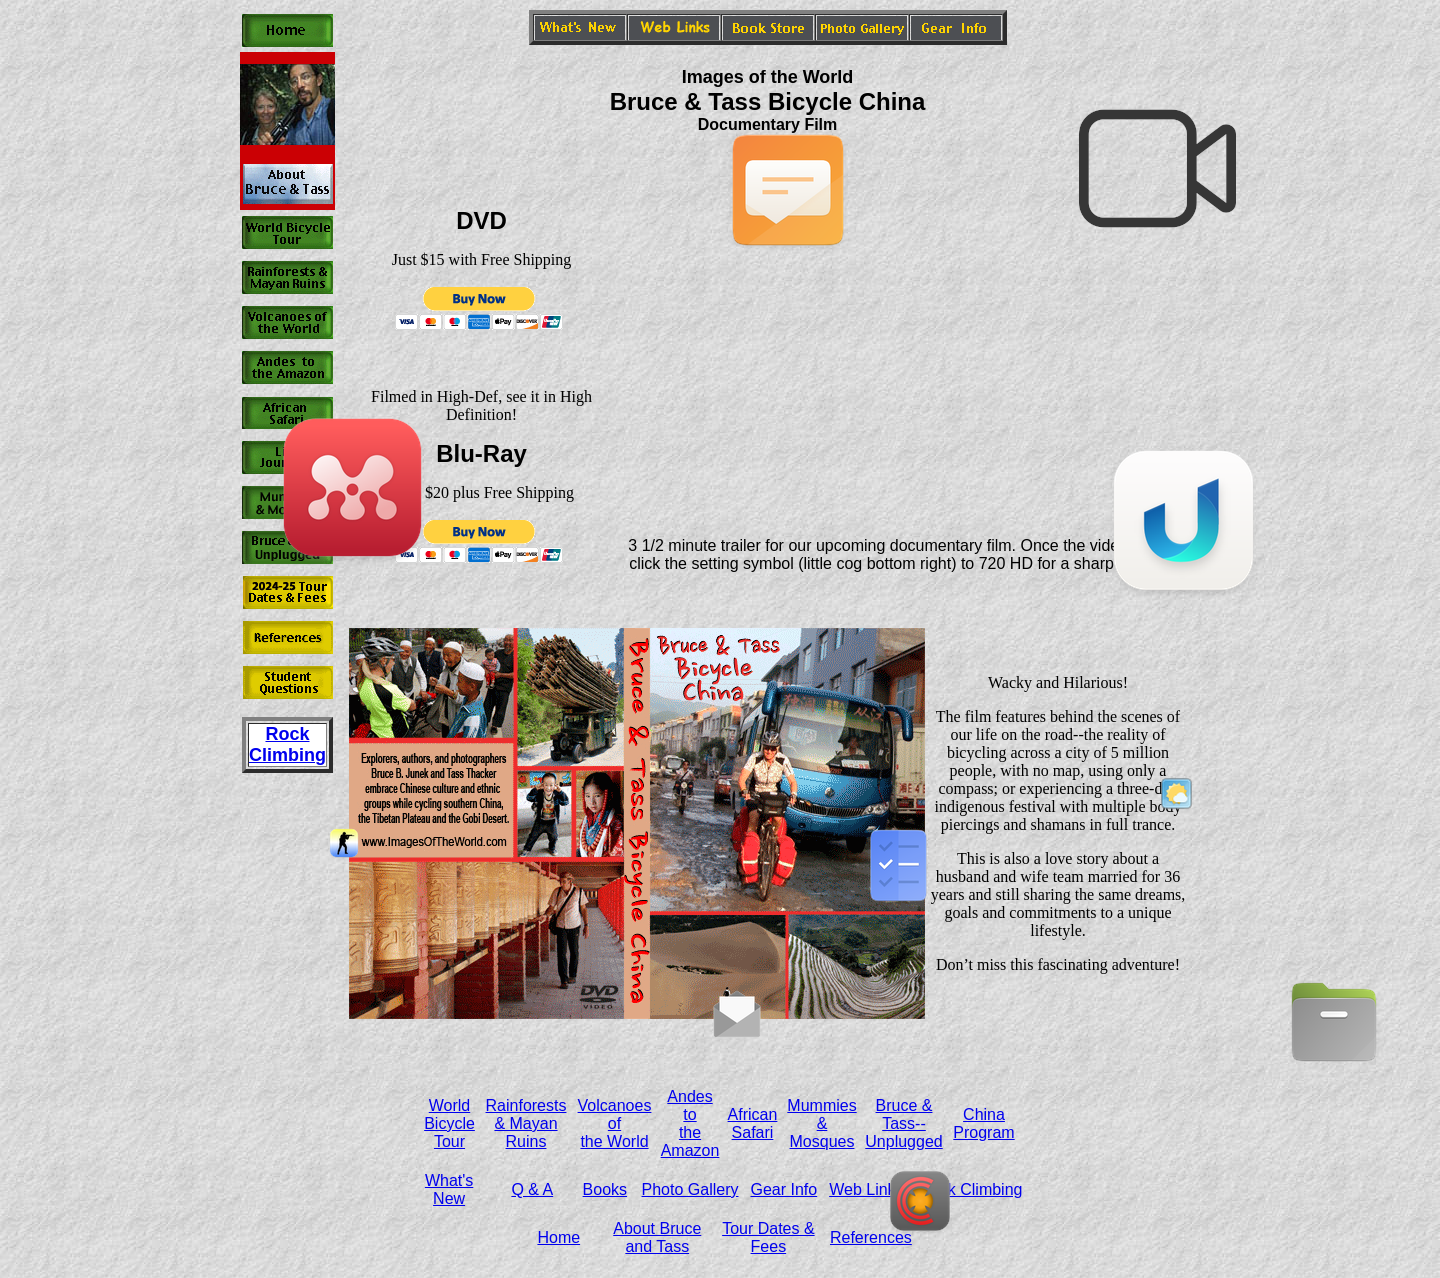 This screenshot has width=1440, height=1278. What do you see at coordinates (737, 1014) in the screenshot?
I see `indicates new mail or email notification` at bounding box center [737, 1014].